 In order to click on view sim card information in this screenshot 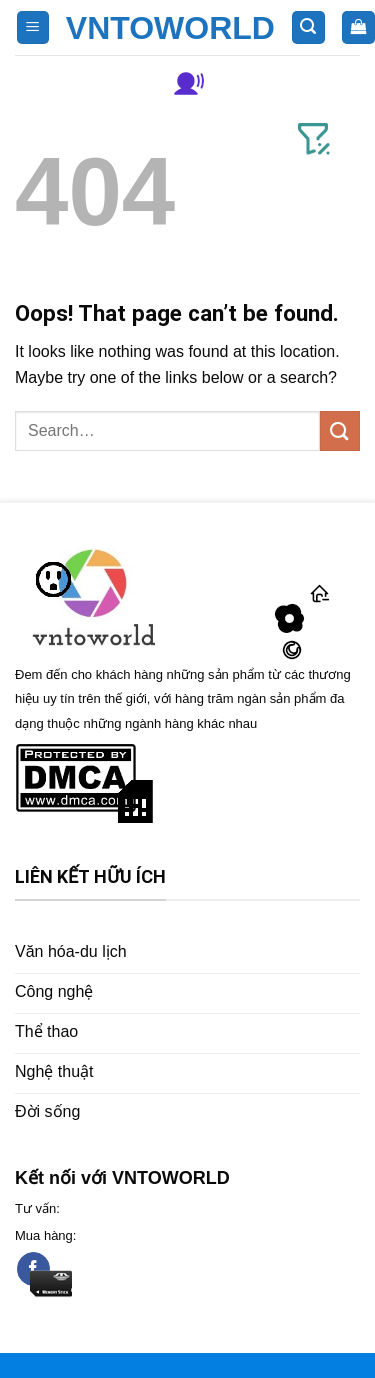, I will do `click(135, 801)`.